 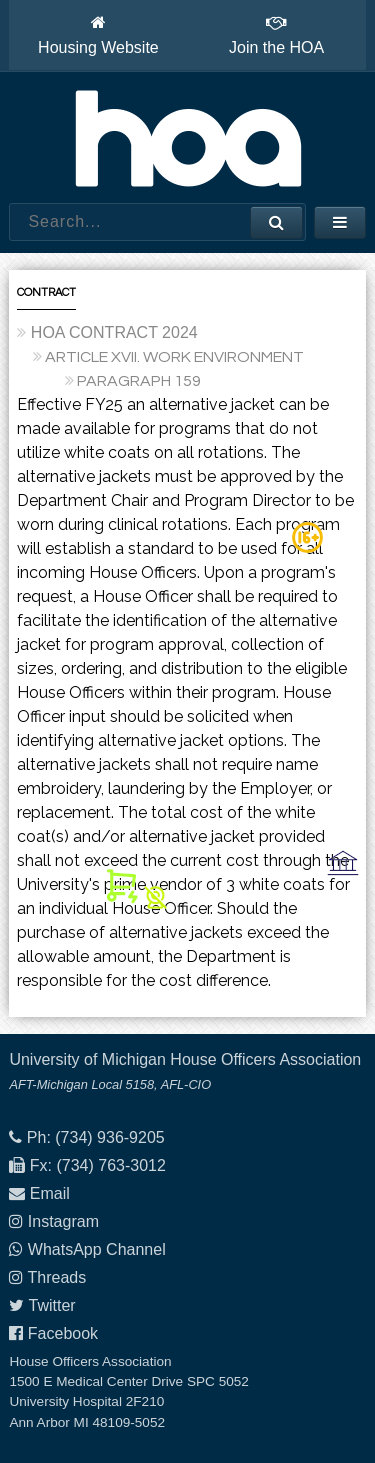 I want to click on disable webcam, so click(x=155, y=897).